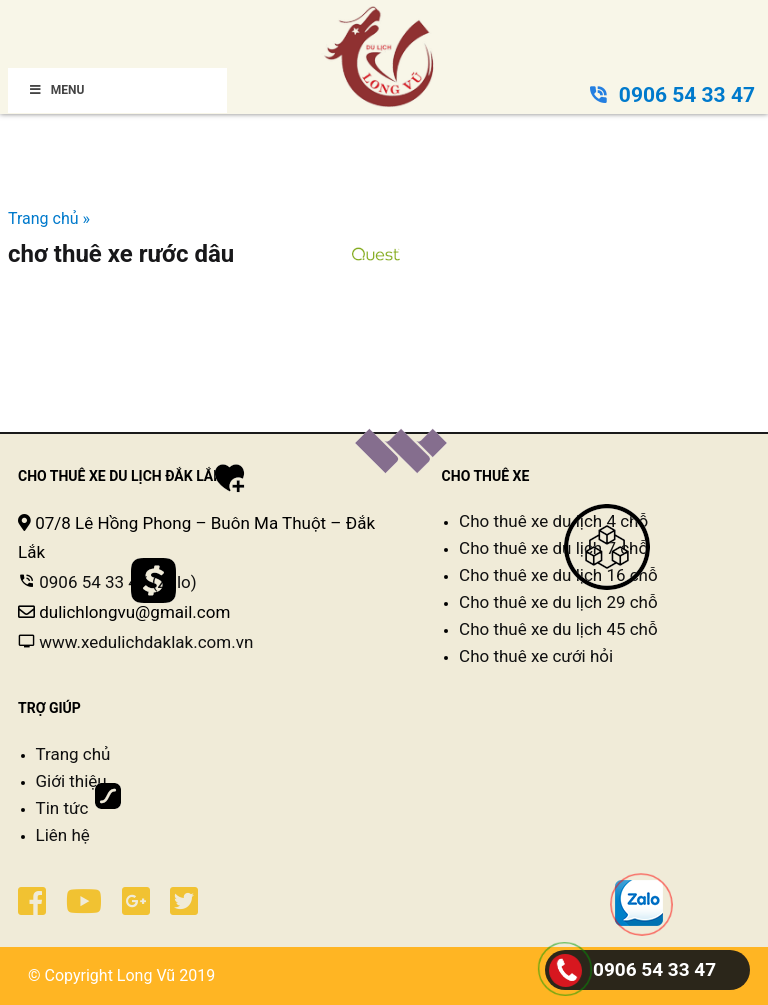 The width and height of the screenshot is (768, 1005). Describe the element at coordinates (607, 547) in the screenshot. I see `tRPC framework logo` at that location.